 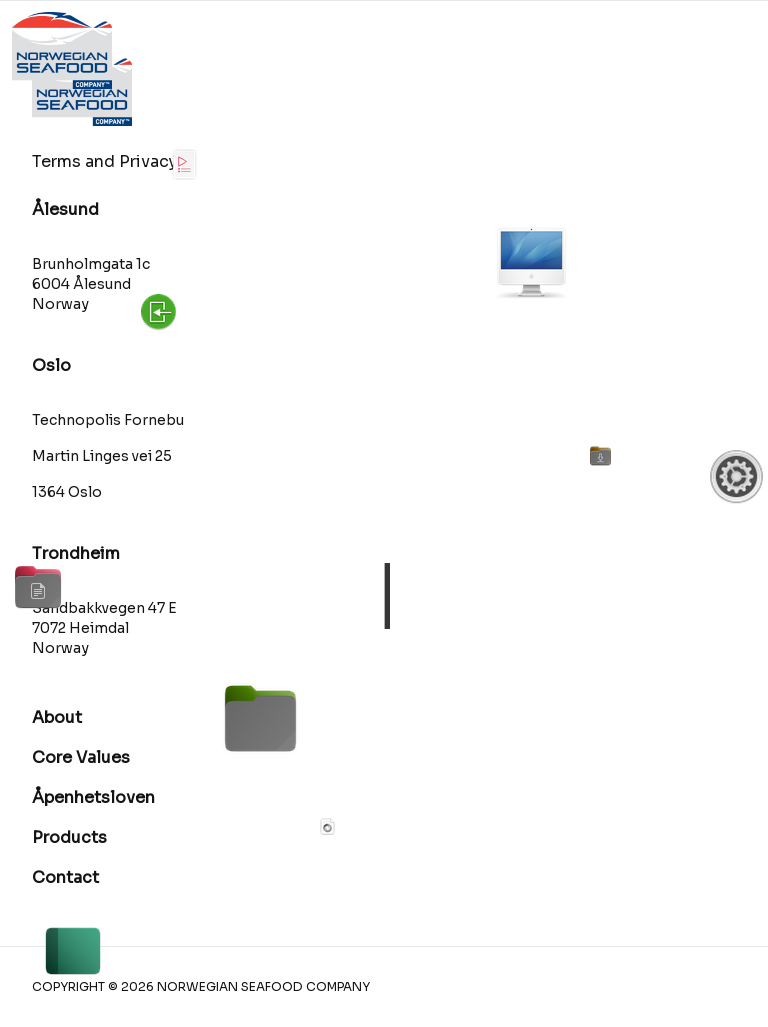 What do you see at coordinates (327, 826) in the screenshot?
I see `indicates a JSON file type` at bounding box center [327, 826].